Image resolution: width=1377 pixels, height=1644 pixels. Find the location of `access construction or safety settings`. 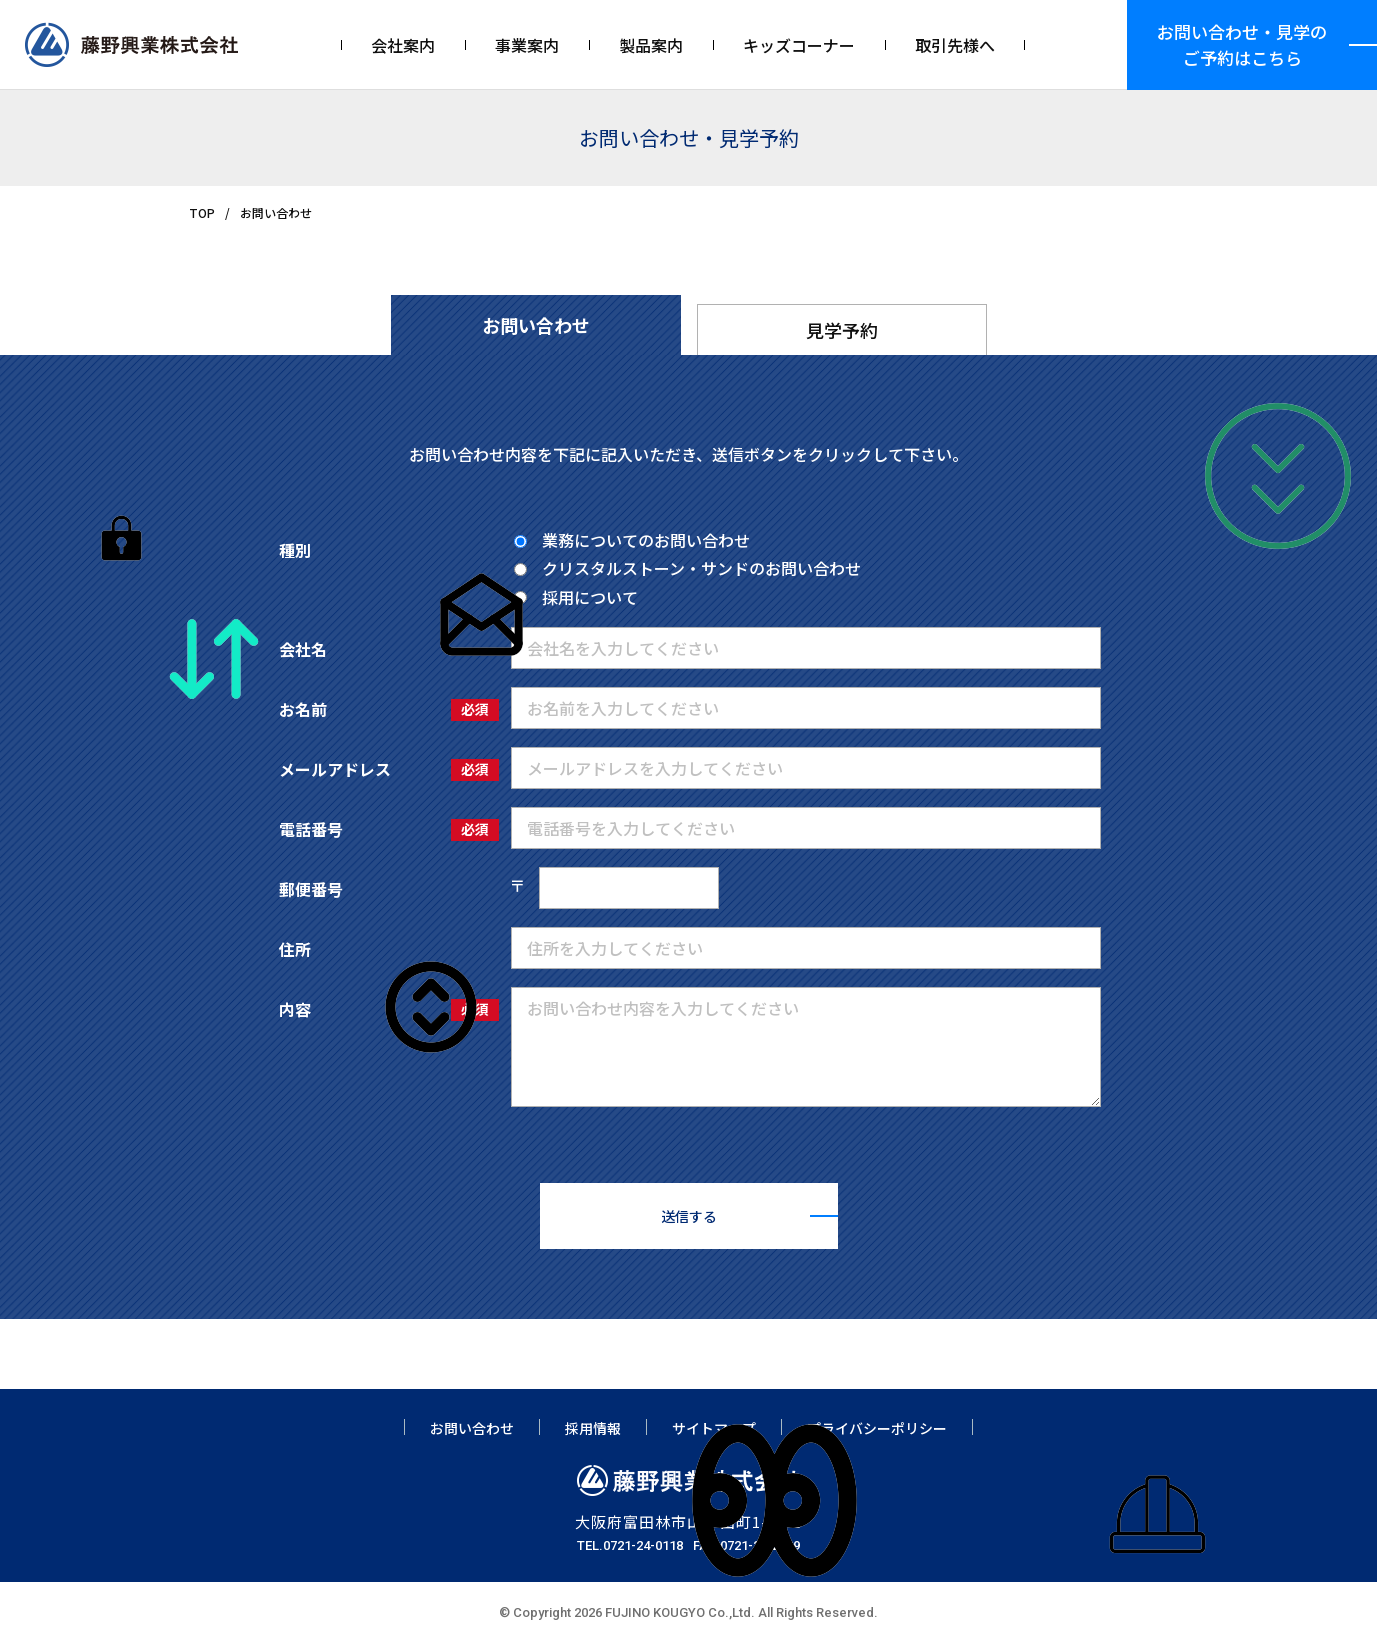

access construction or safety settings is located at coordinates (1157, 1519).